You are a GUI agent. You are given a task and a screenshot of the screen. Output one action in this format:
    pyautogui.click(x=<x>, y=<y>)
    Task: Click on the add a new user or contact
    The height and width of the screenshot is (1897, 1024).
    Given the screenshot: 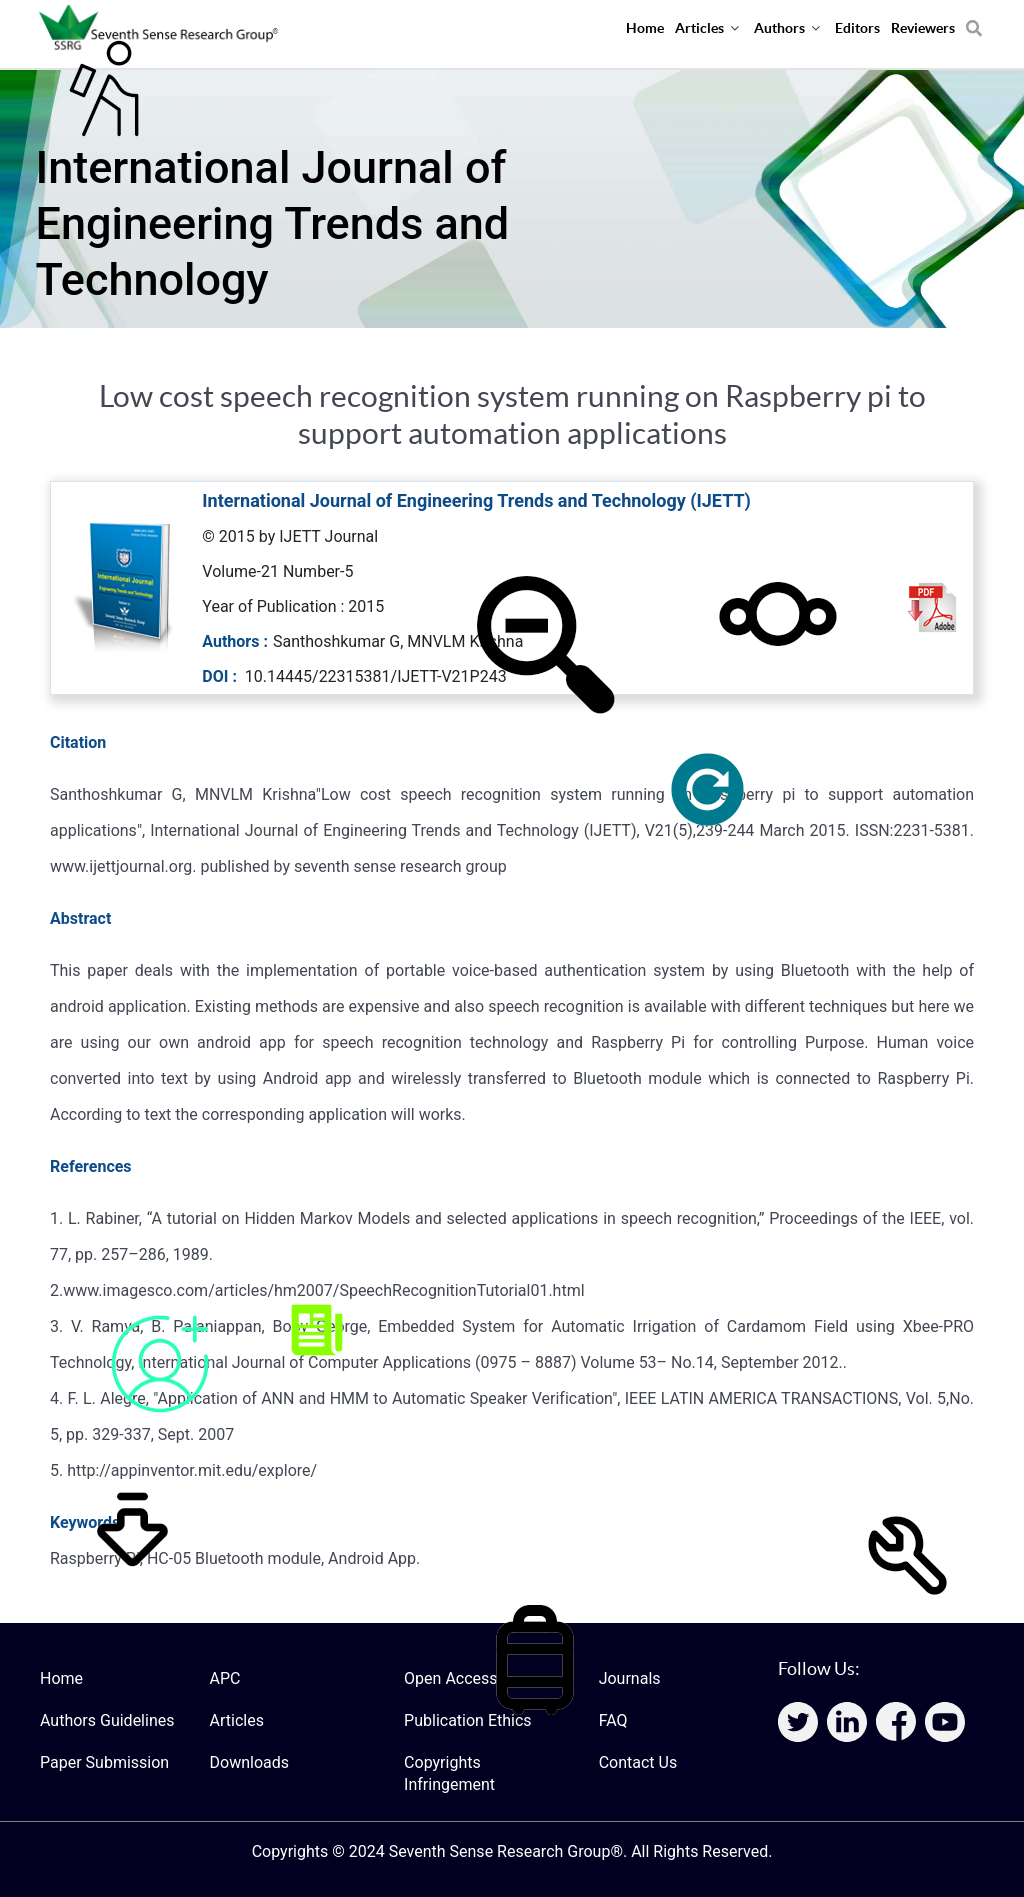 What is the action you would take?
    pyautogui.click(x=160, y=1364)
    